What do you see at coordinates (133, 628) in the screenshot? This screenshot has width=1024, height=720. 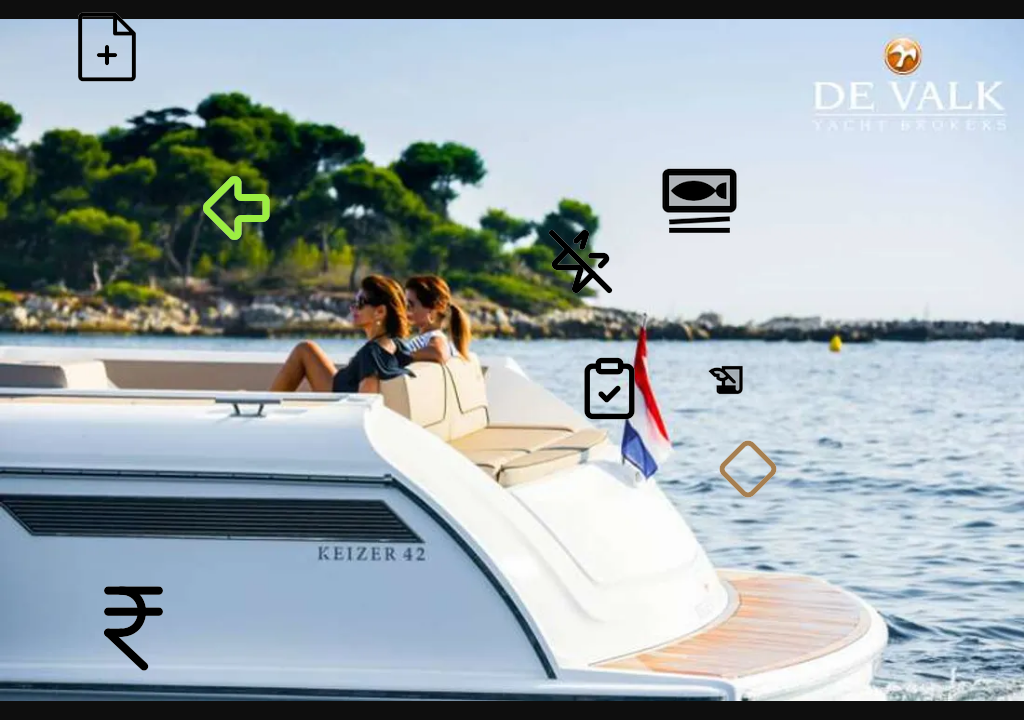 I see `view price or amount in indian rupees` at bounding box center [133, 628].